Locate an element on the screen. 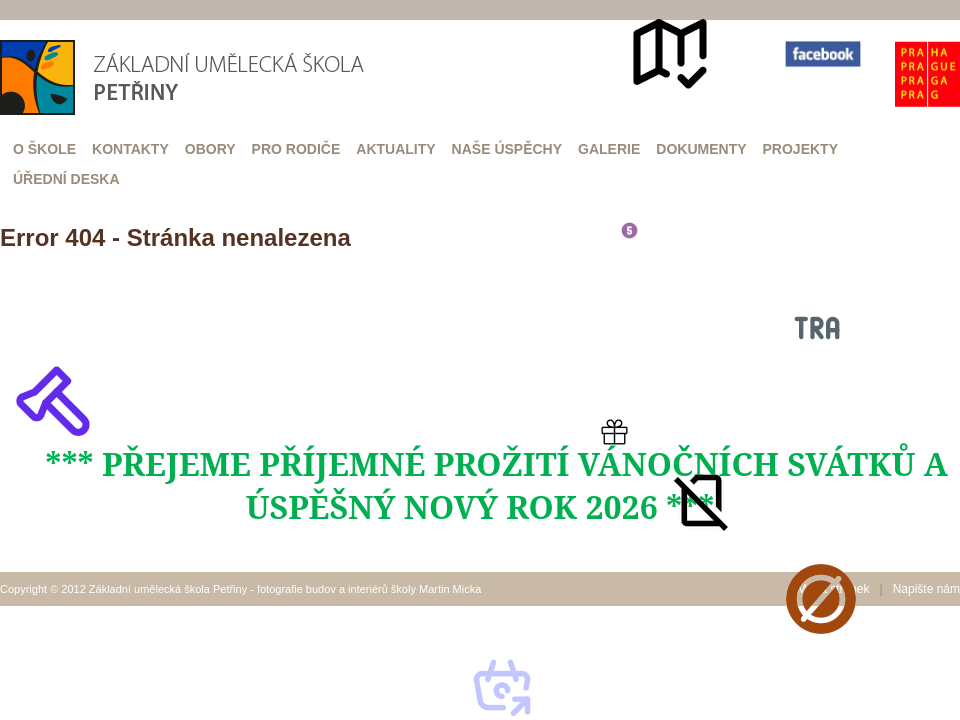 This screenshot has width=960, height=720. no sim card detected is located at coordinates (701, 500).